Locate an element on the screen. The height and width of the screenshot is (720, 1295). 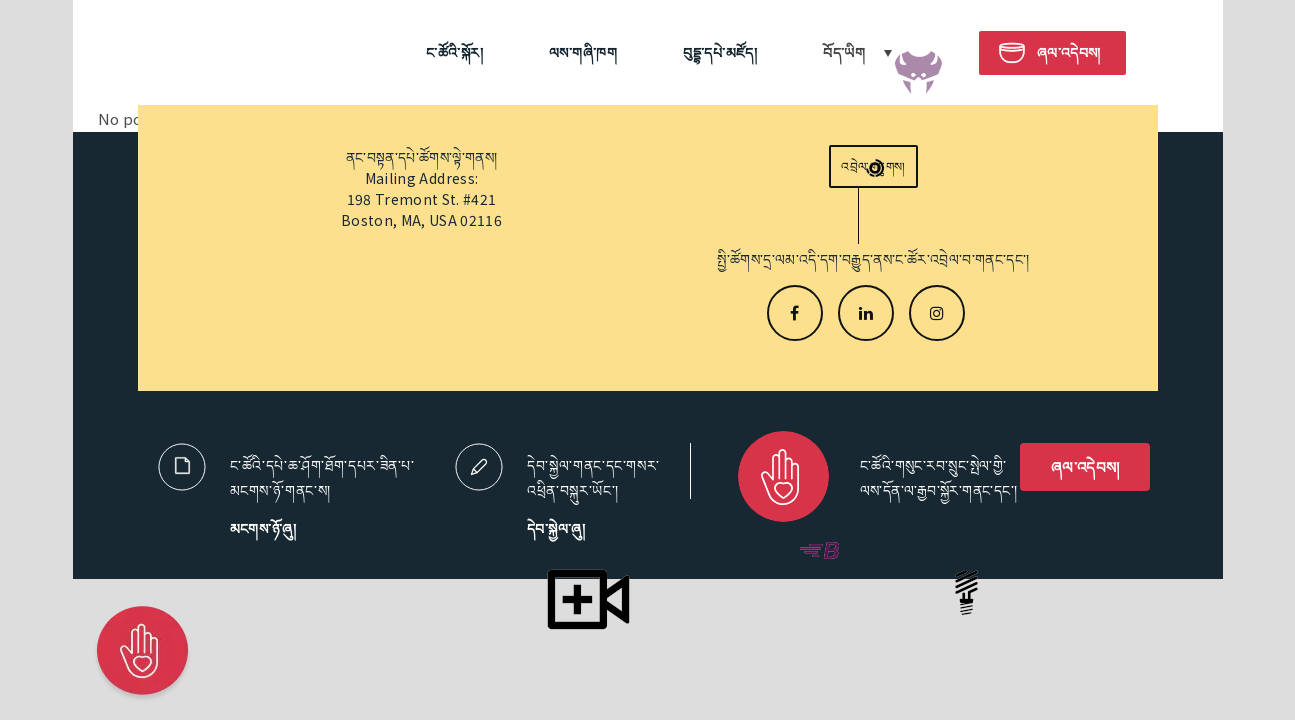
mamba ui brand logo is located at coordinates (918, 72).